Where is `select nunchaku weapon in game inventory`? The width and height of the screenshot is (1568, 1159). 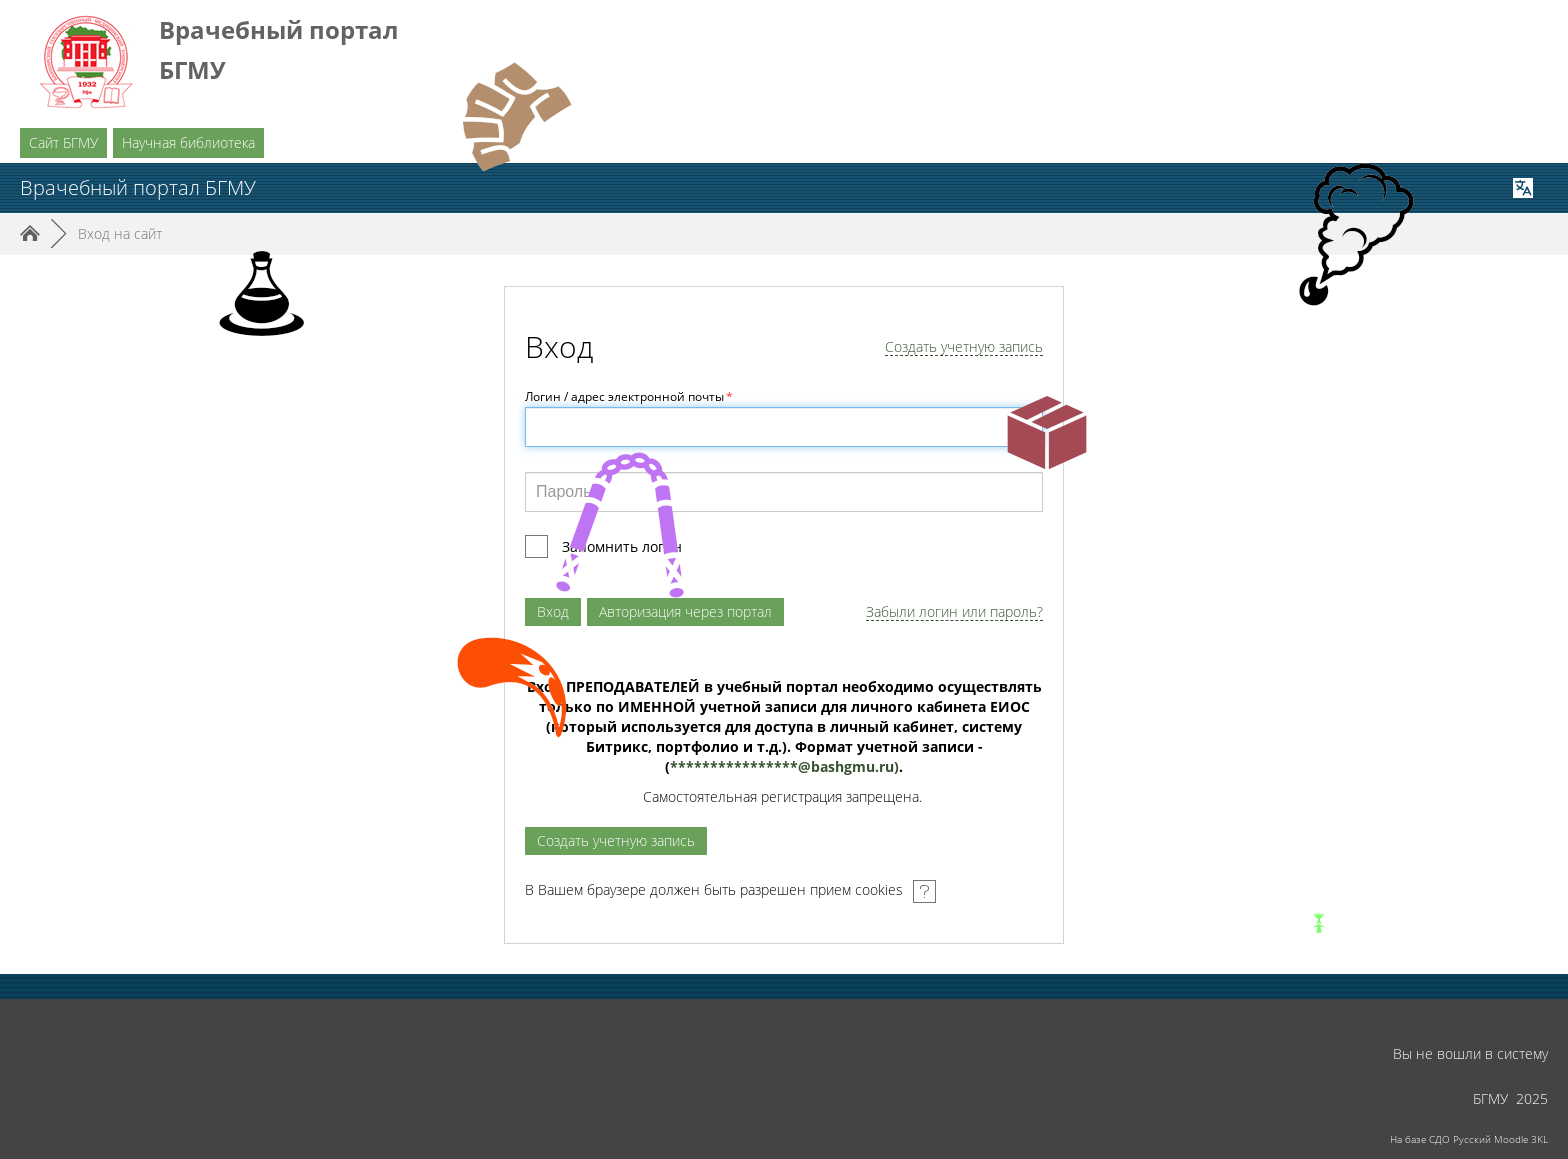 select nunchaku weapon in game inventory is located at coordinates (620, 525).